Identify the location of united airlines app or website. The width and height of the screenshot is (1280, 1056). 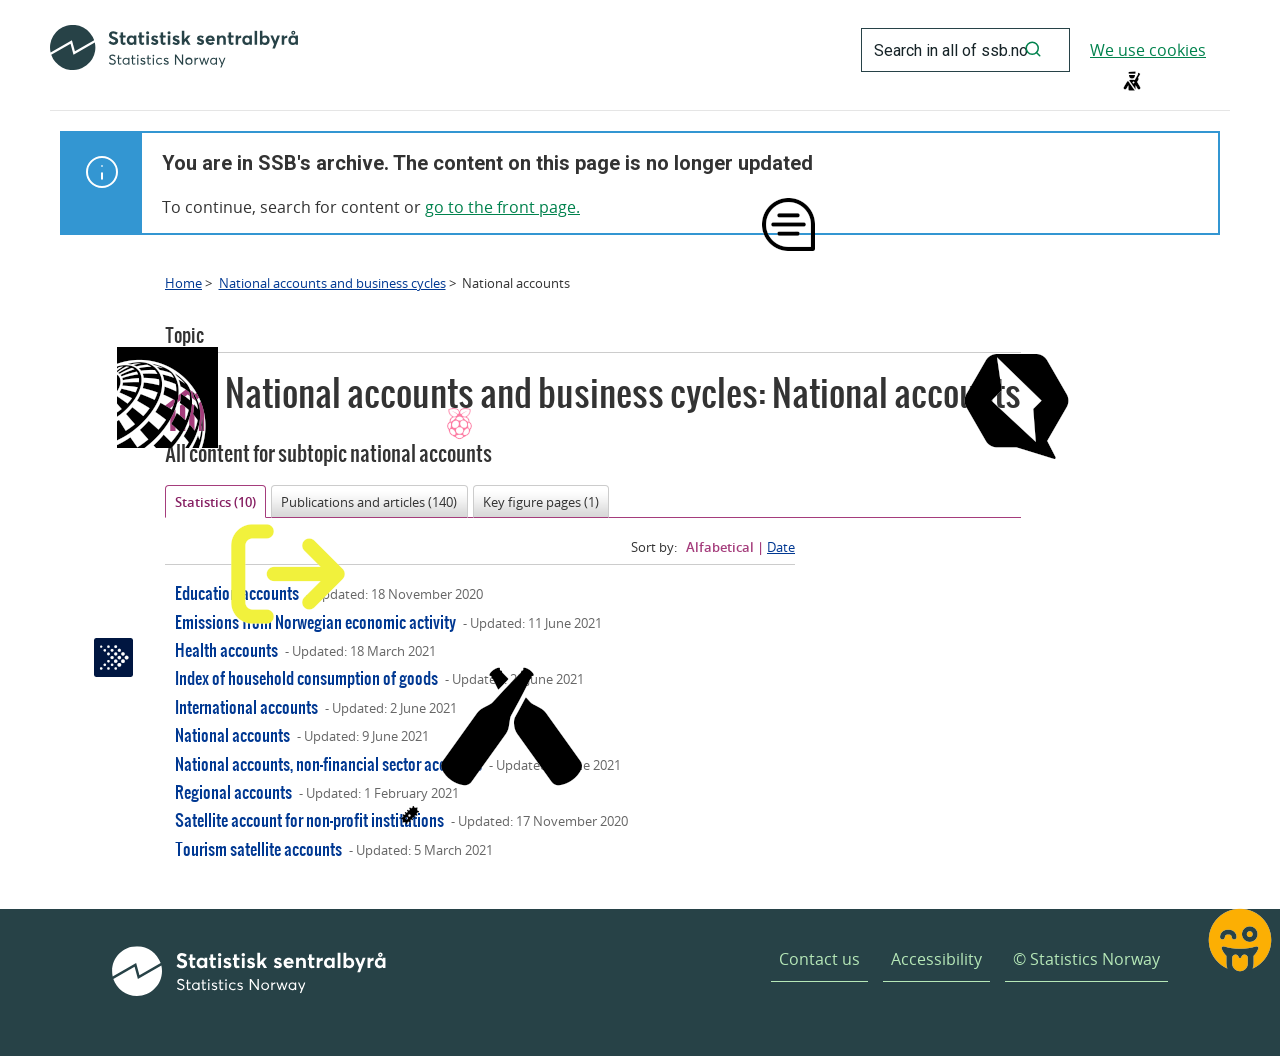
(167, 397).